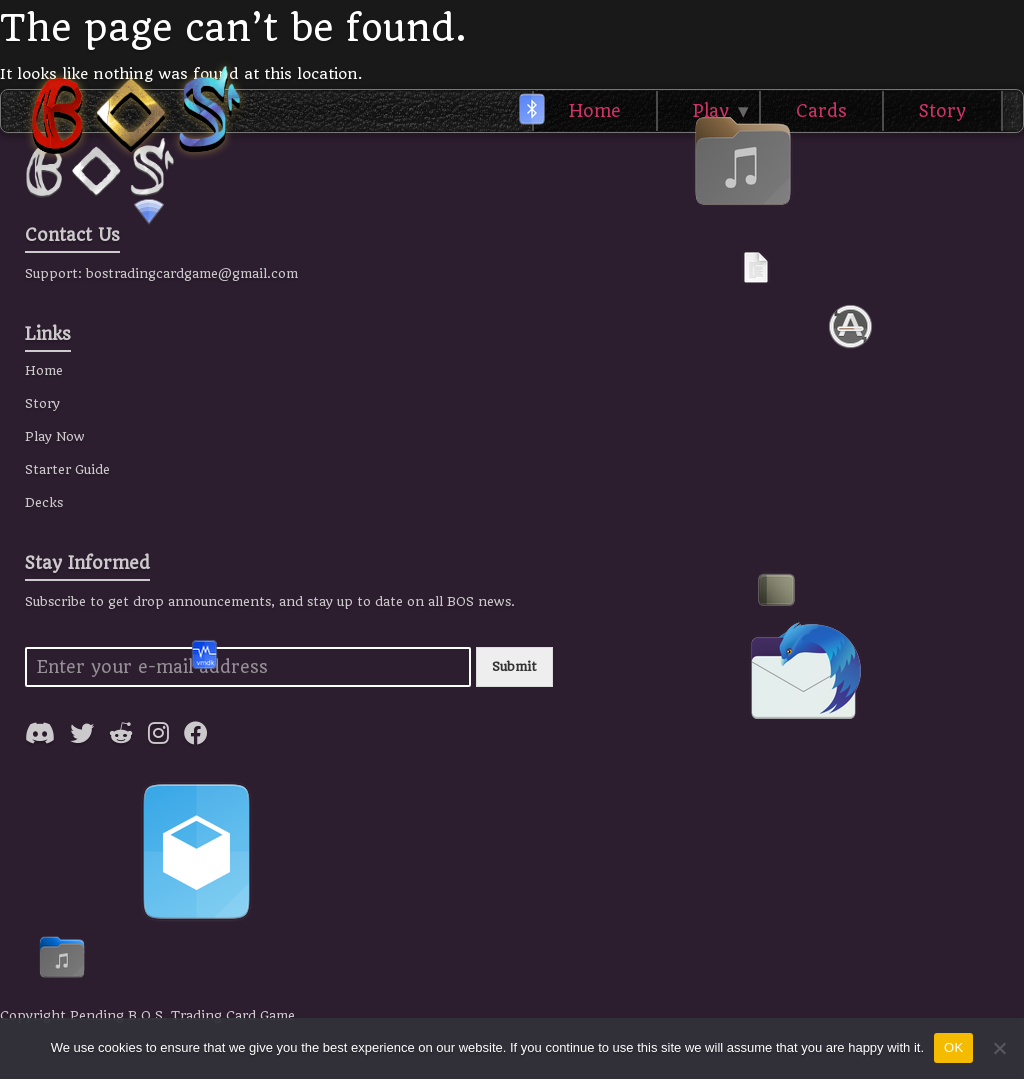 Image resolution: width=1024 pixels, height=1079 pixels. Describe the element at coordinates (743, 161) in the screenshot. I see `open your music folder` at that location.